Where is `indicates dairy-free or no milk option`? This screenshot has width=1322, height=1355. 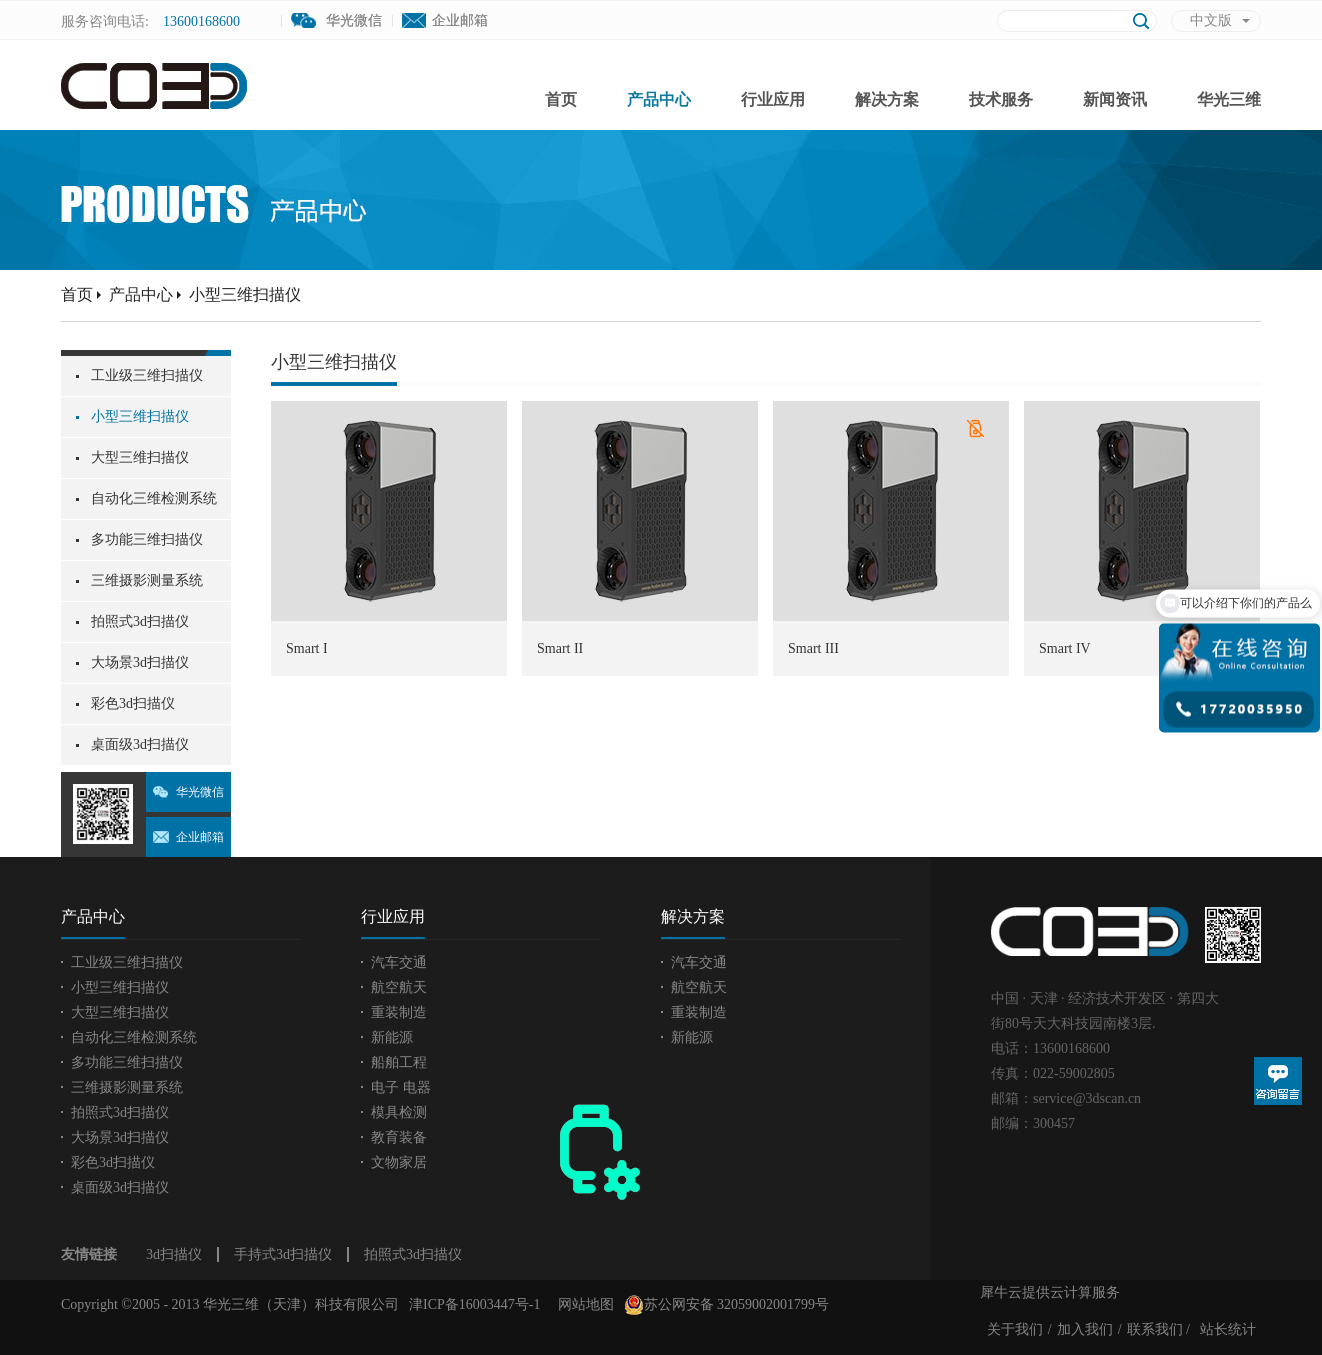 indicates dairy-free or no milk option is located at coordinates (975, 428).